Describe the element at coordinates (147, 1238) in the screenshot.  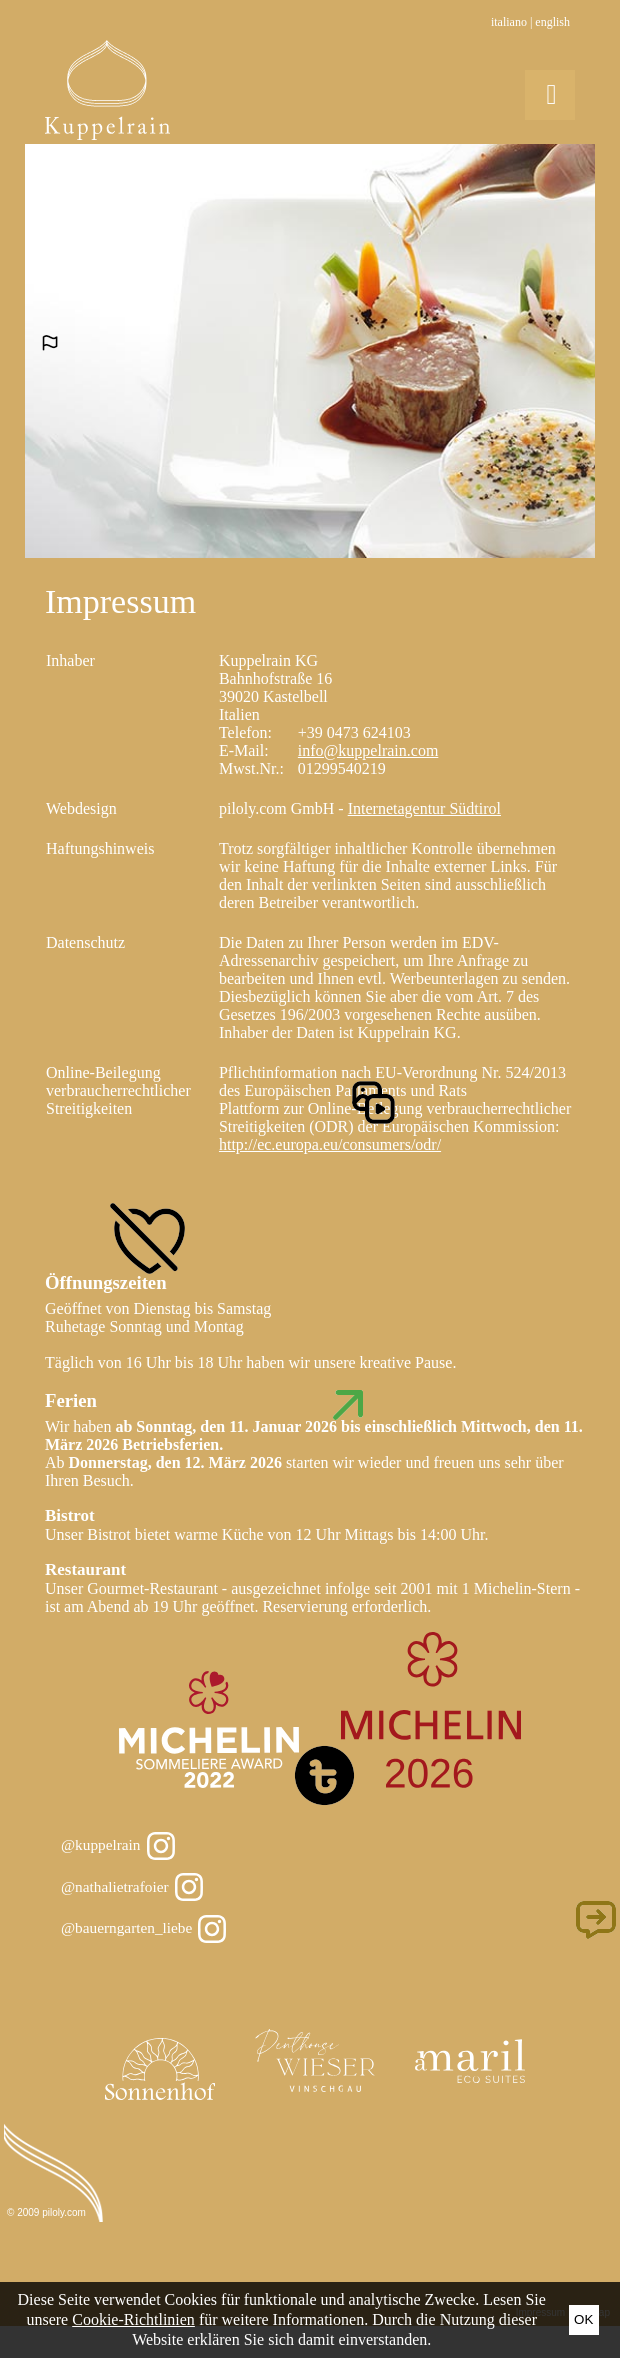
I see `remove from favorites` at that location.